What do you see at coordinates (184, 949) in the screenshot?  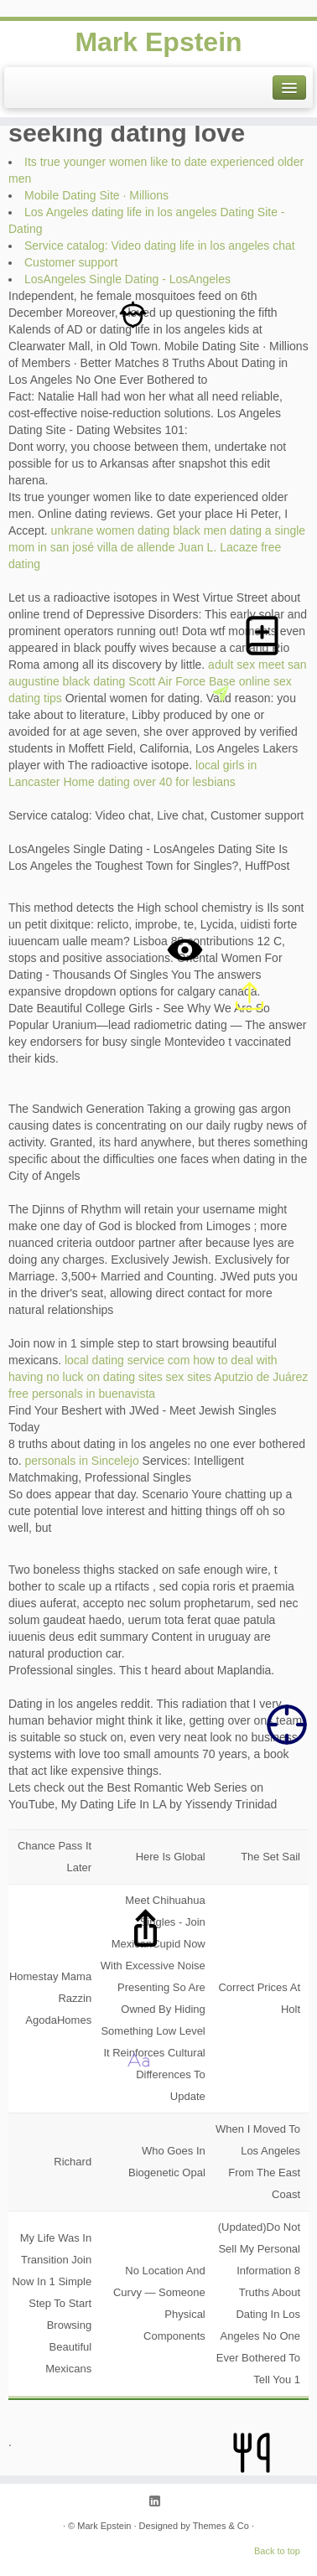 I see `show hidden content` at bounding box center [184, 949].